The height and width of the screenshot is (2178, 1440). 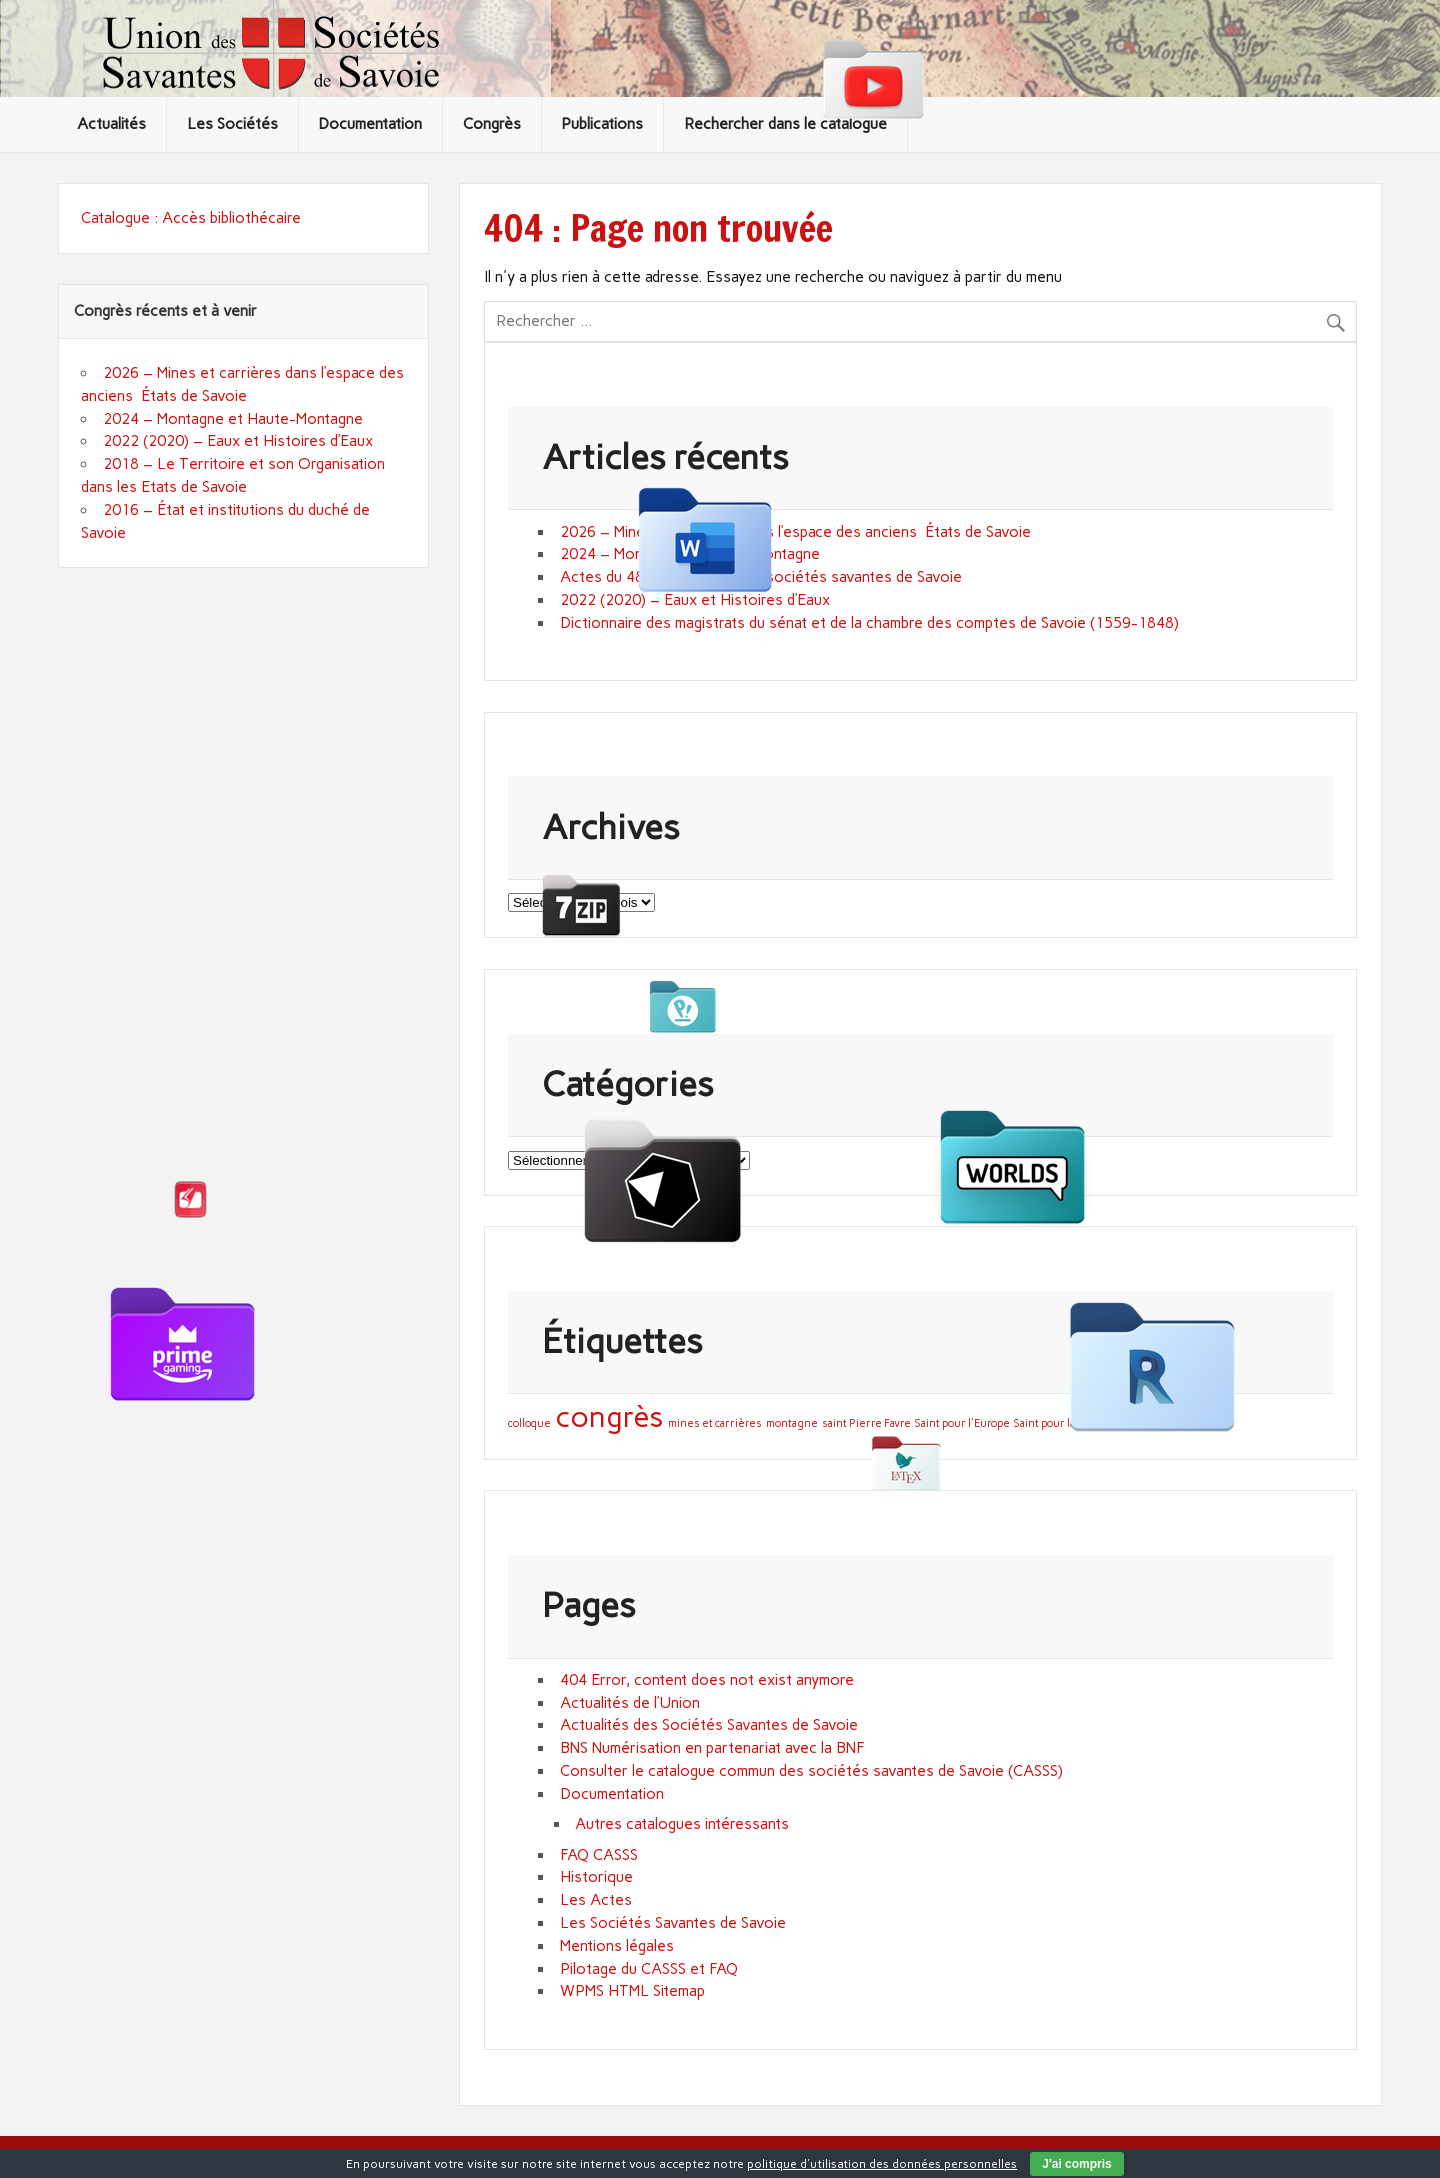 What do you see at coordinates (190, 1199) in the screenshot?
I see `an EPS image file` at bounding box center [190, 1199].